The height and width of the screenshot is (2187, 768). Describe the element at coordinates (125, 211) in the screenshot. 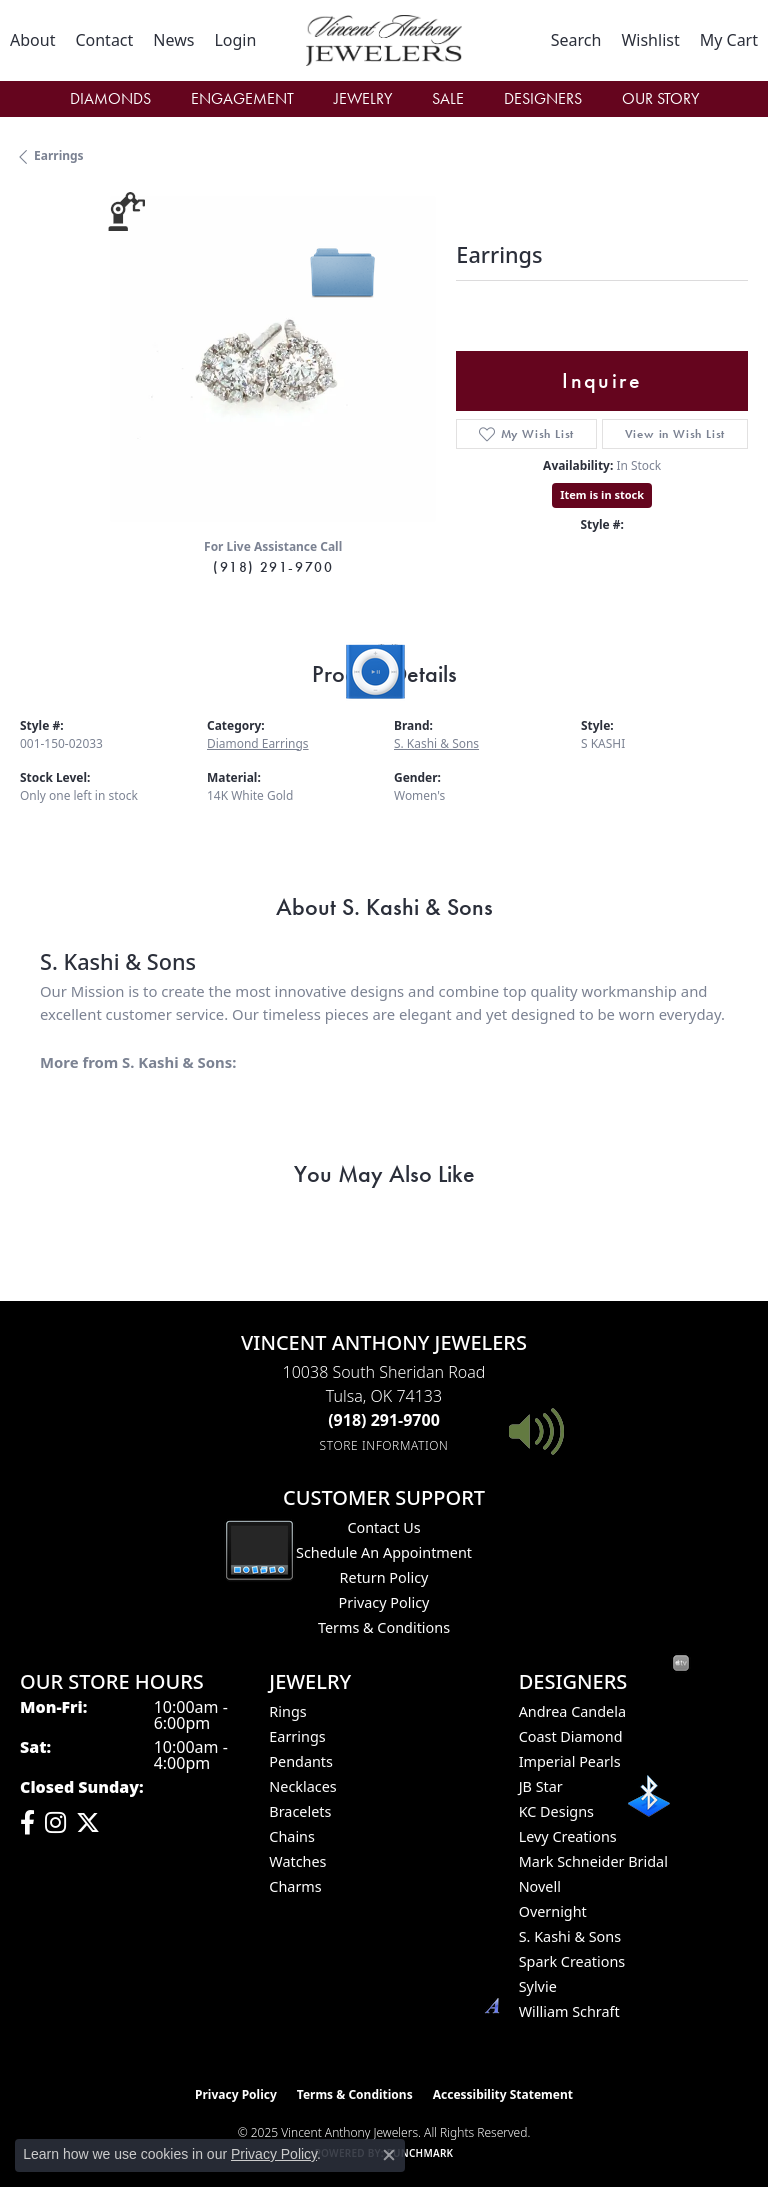

I see `open builder or automation tools` at that location.